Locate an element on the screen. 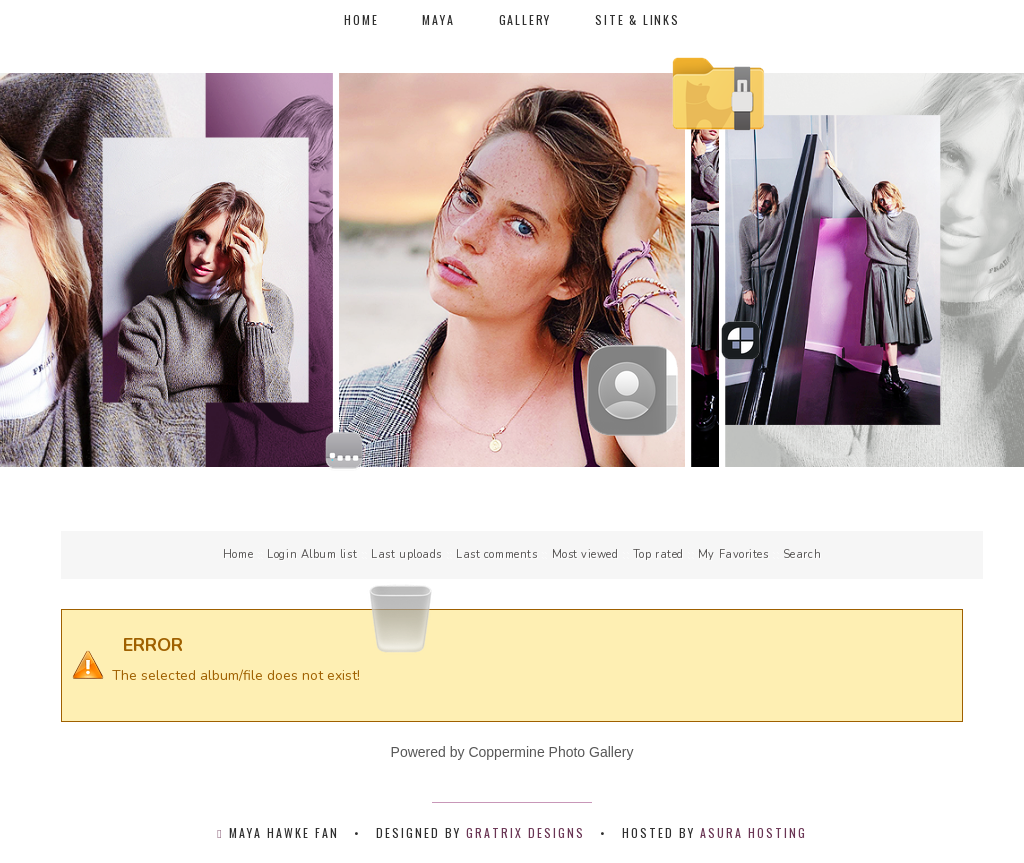  manage cinnamon desktop applets is located at coordinates (344, 451).